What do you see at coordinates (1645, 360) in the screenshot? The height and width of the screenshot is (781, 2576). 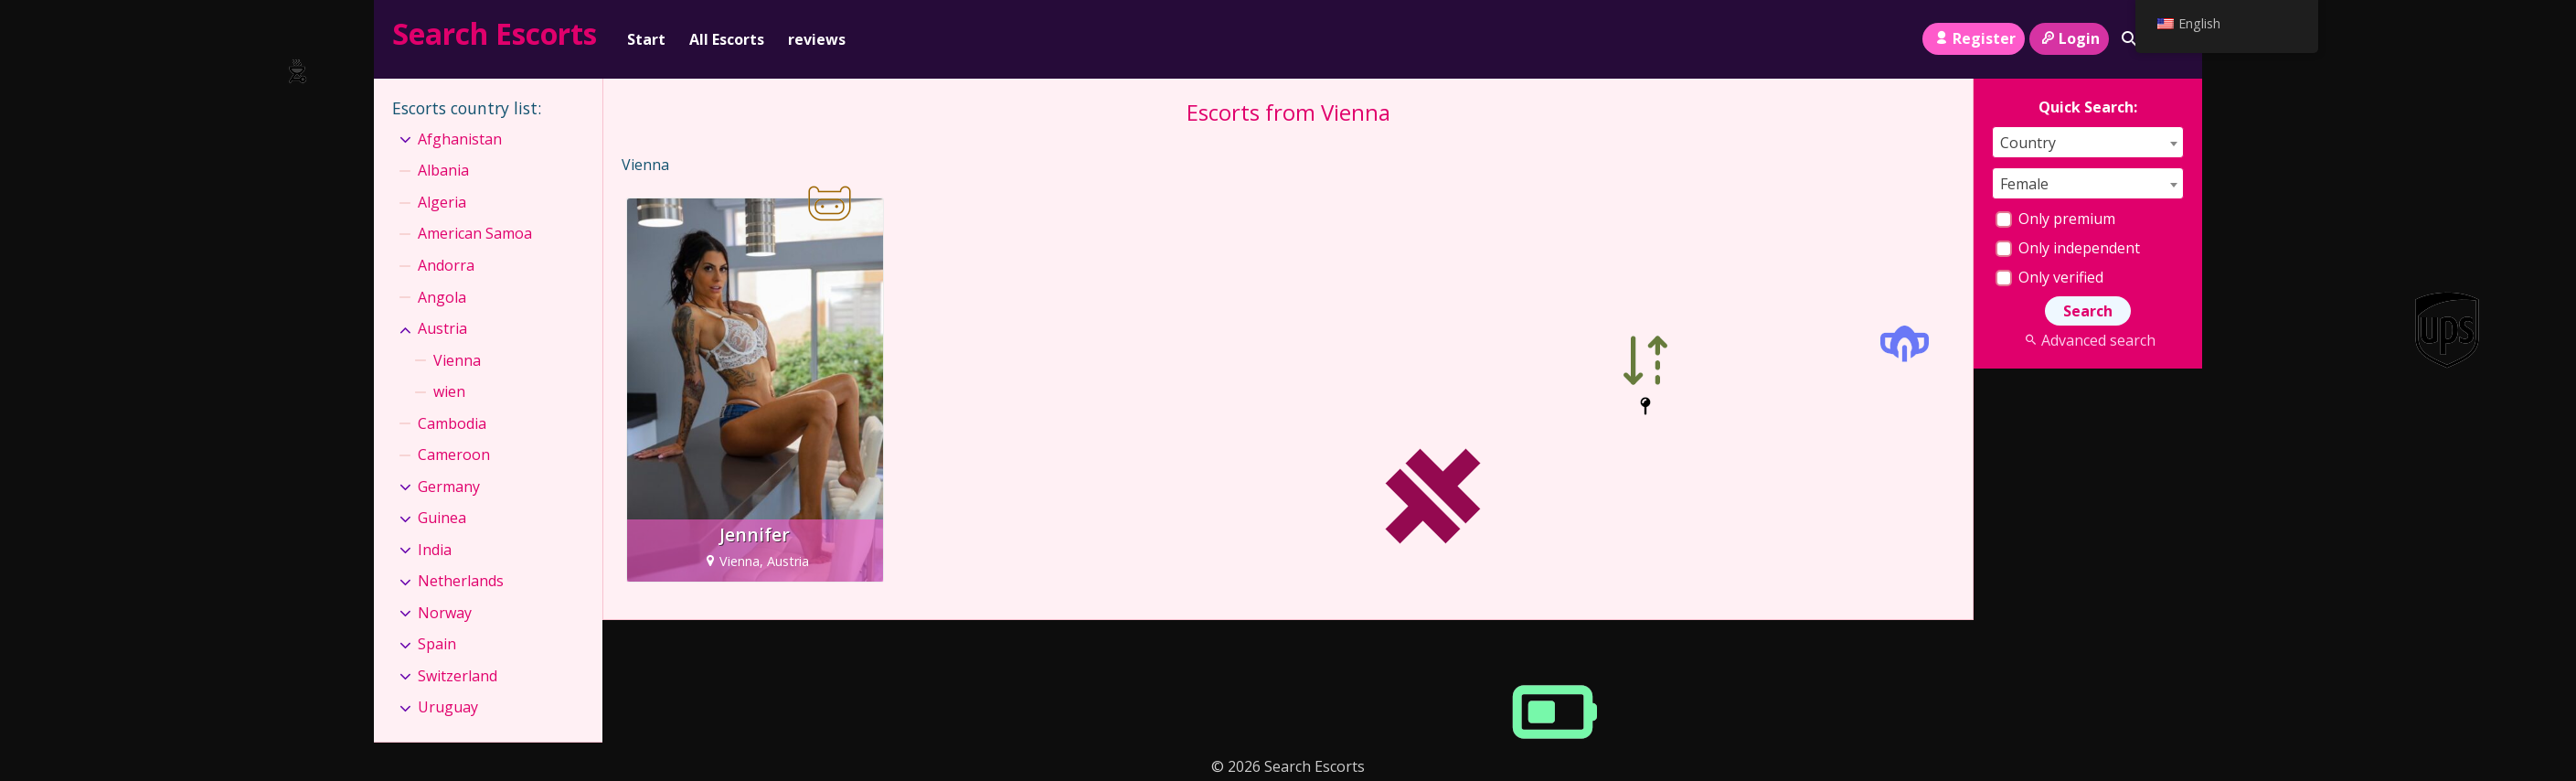 I see `transfer data downward` at bounding box center [1645, 360].